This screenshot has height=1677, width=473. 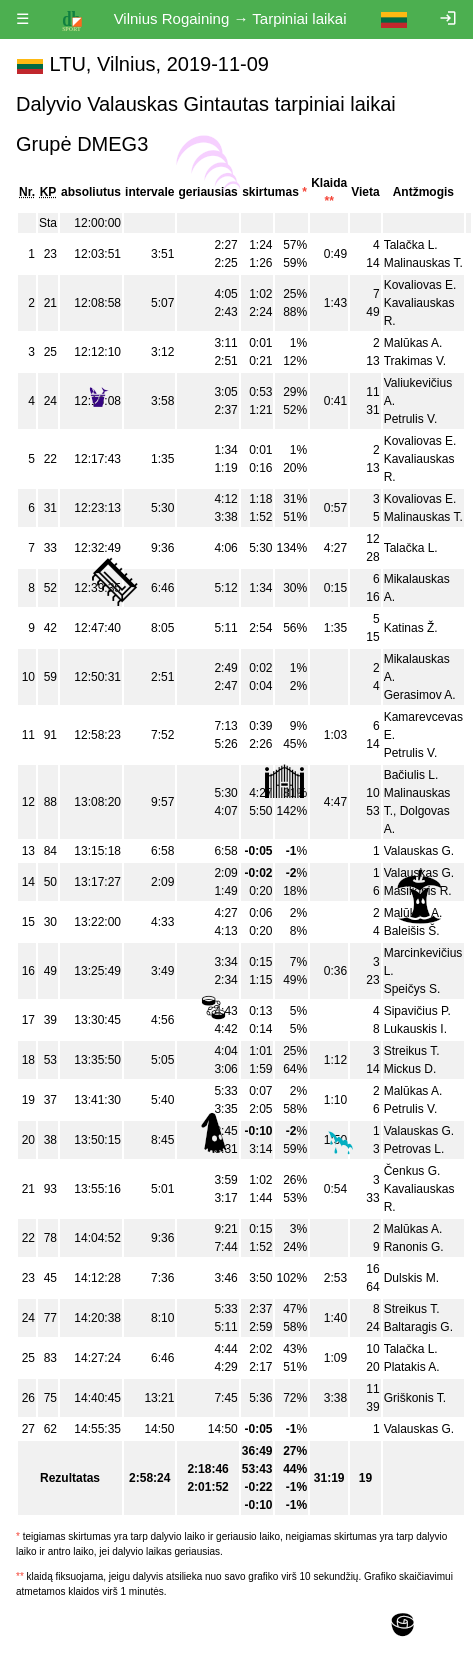 What do you see at coordinates (340, 1143) in the screenshot?
I see `indicates damage or injury status in a game` at bounding box center [340, 1143].